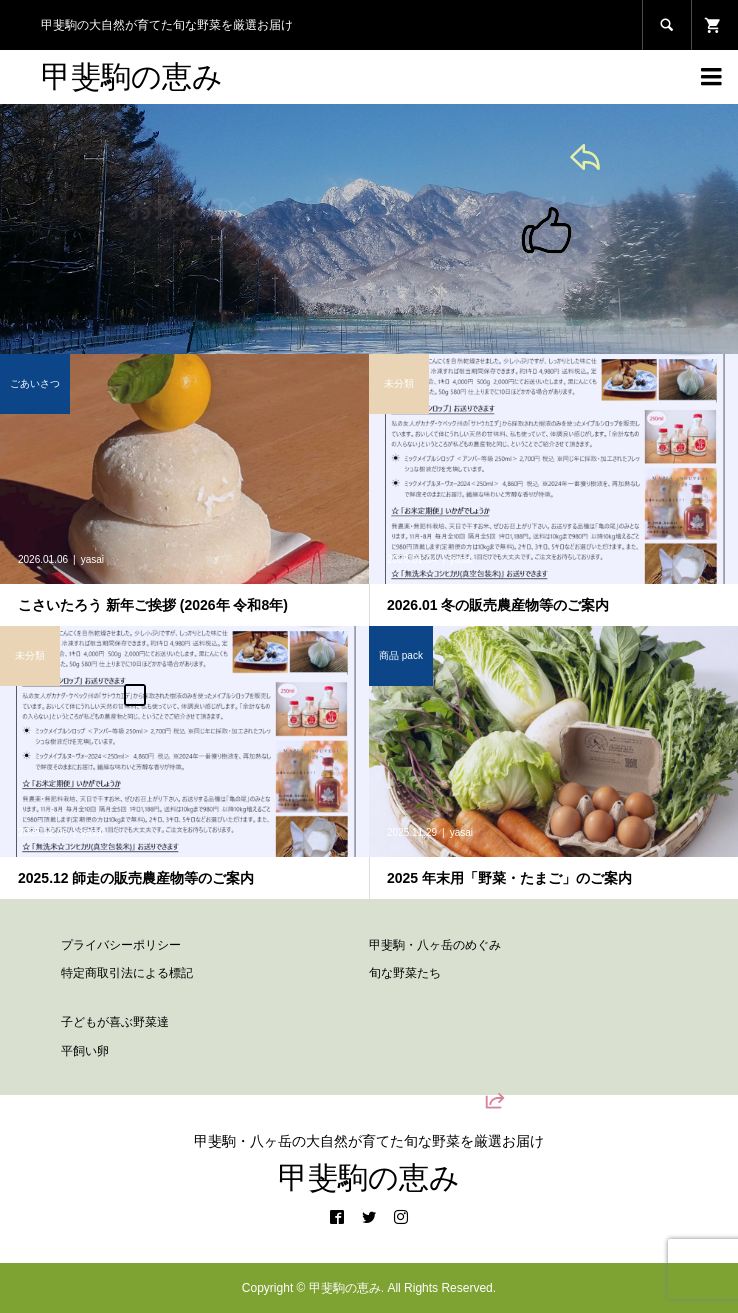 The width and height of the screenshot is (738, 1313). I want to click on like or upvote content, so click(546, 232).